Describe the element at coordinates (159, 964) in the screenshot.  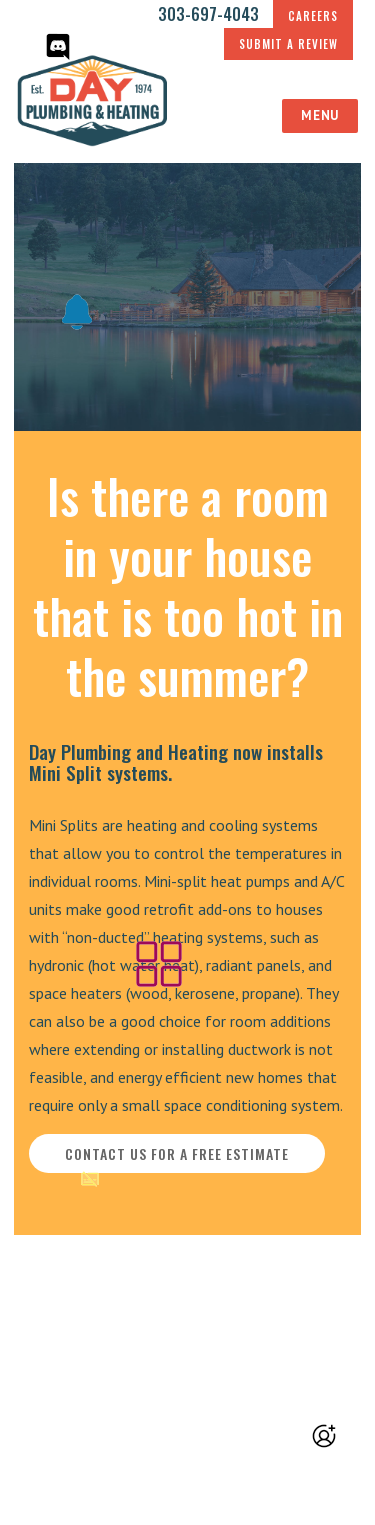
I see `view items in grid layout` at that location.